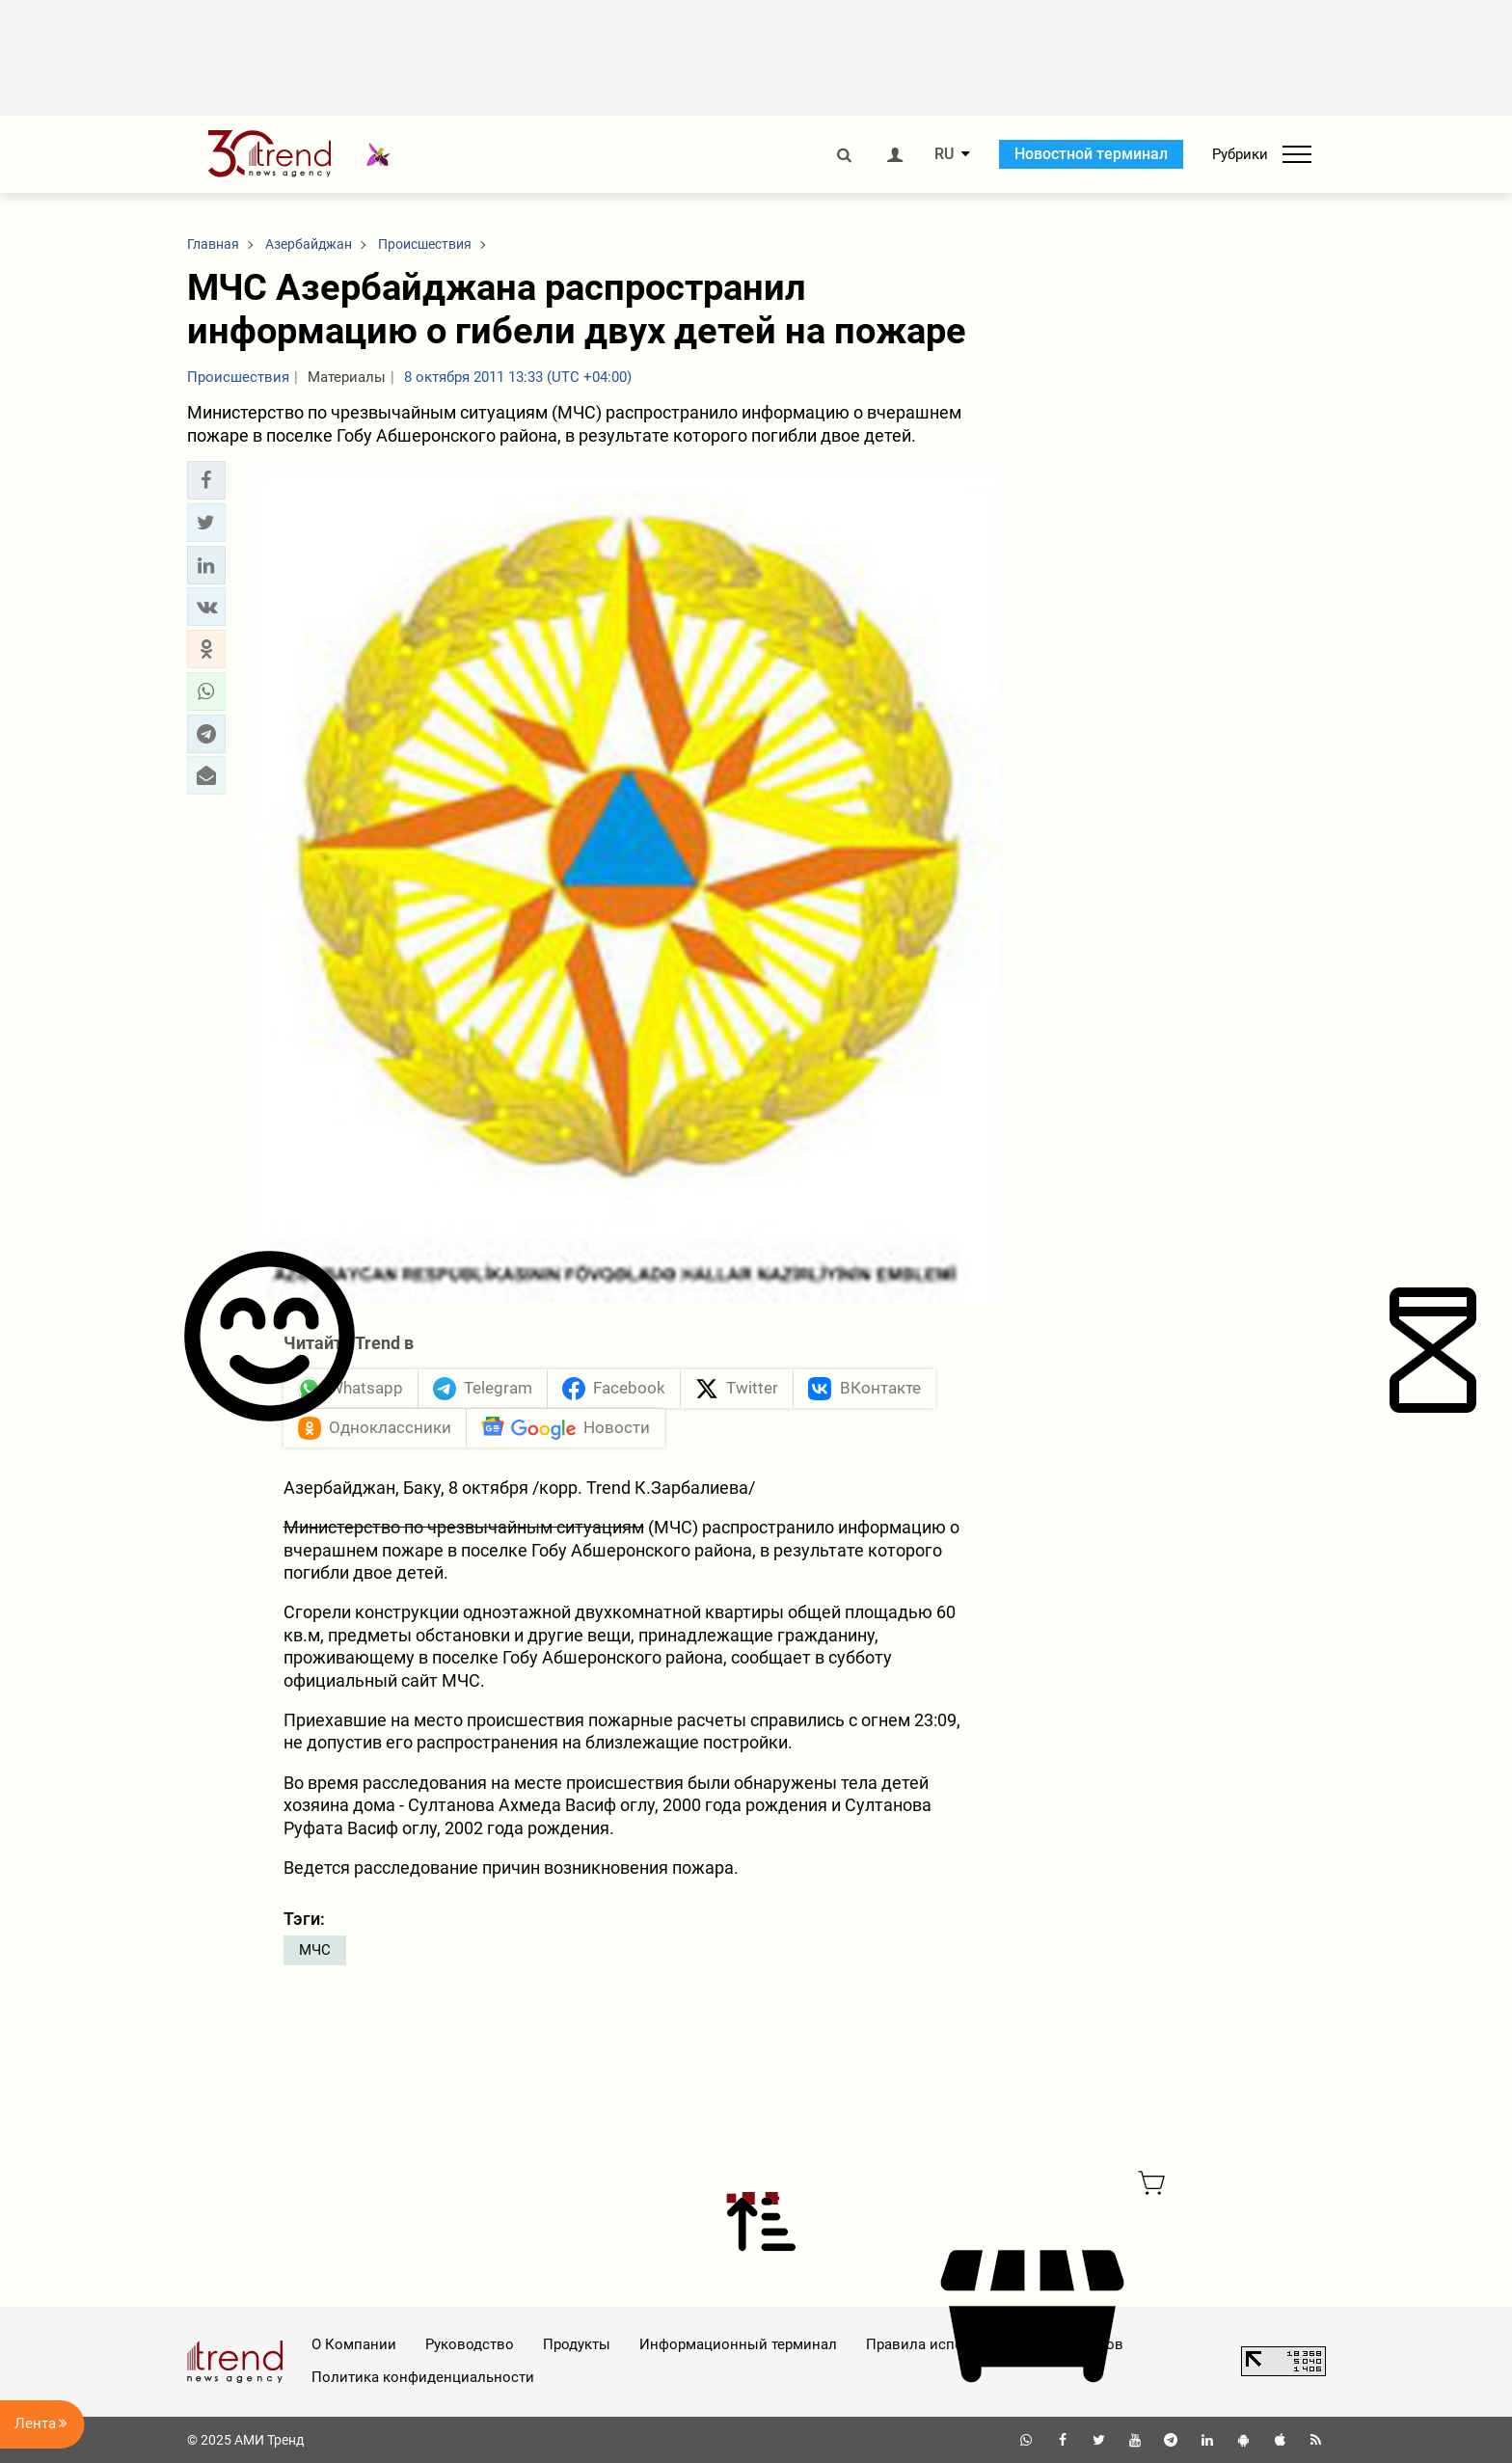 The height and width of the screenshot is (2463, 1512). I want to click on indicates a timer or countdown in progress, so click(1433, 1350).